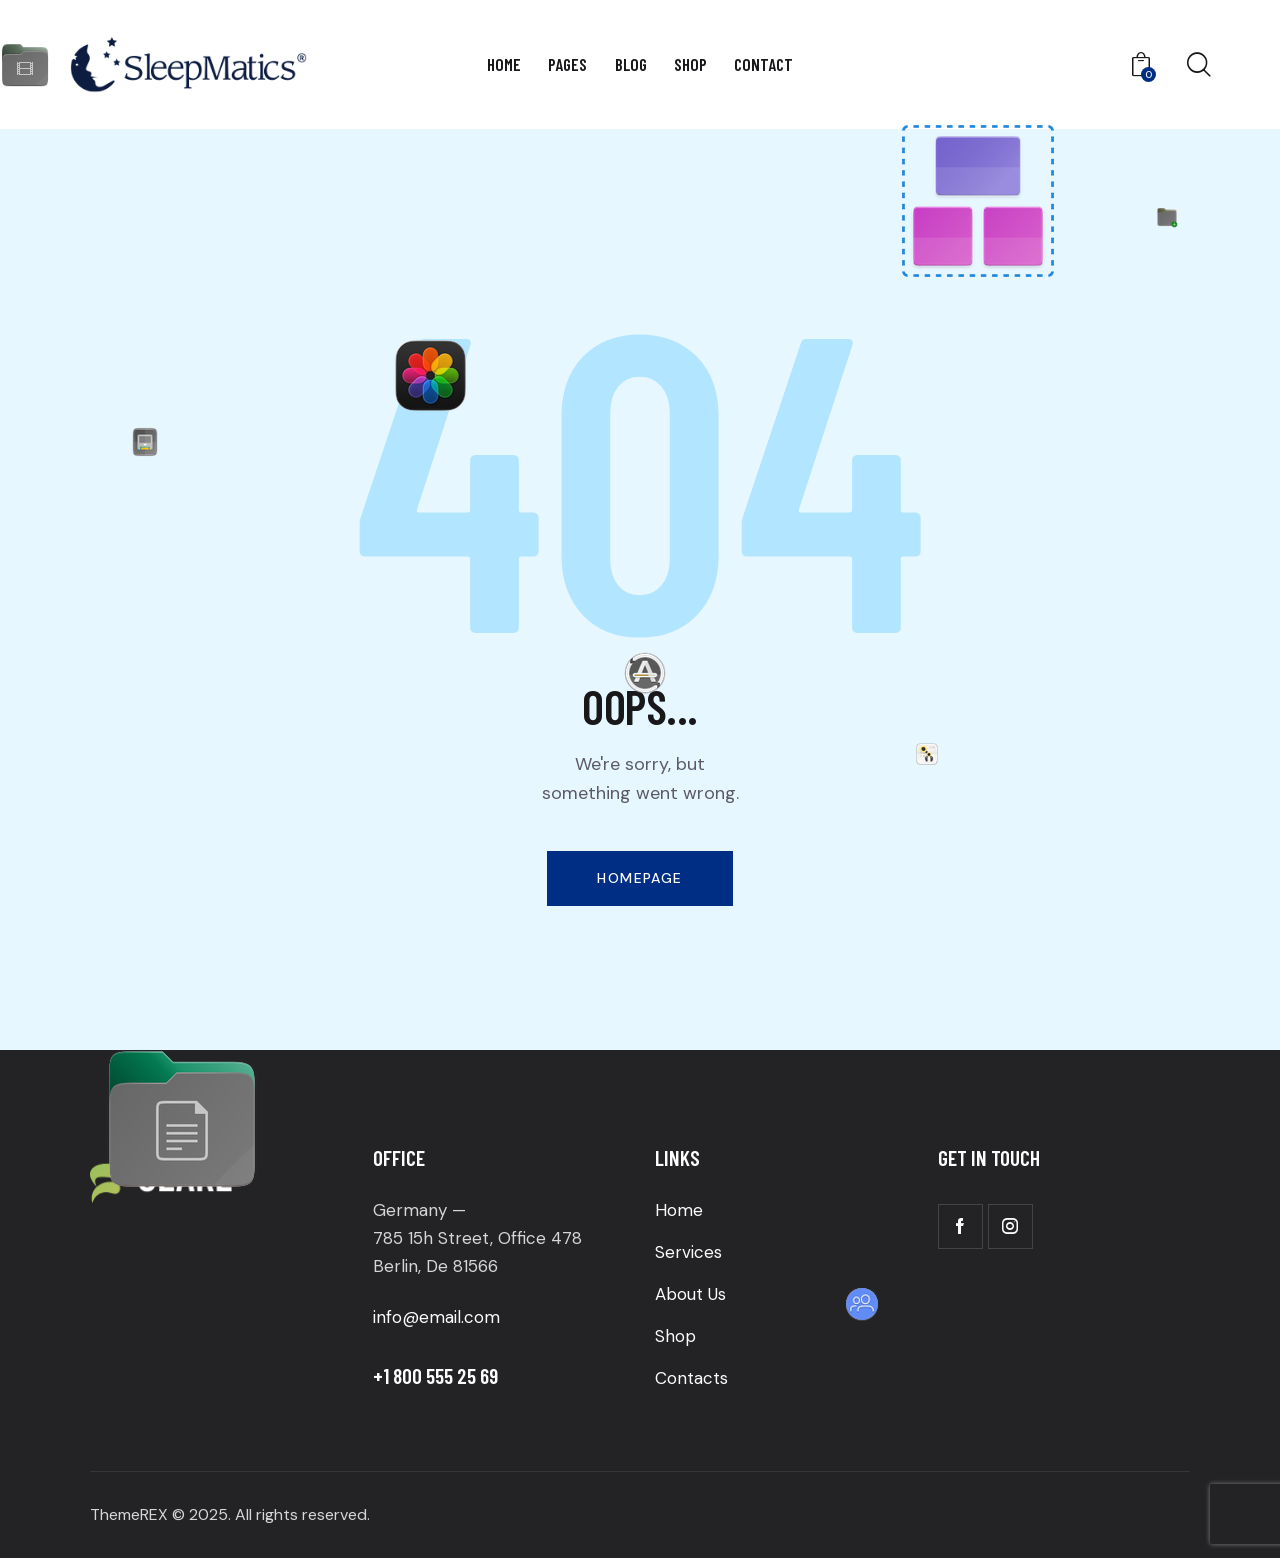  Describe the element at coordinates (1167, 217) in the screenshot. I see `create a new folder` at that location.